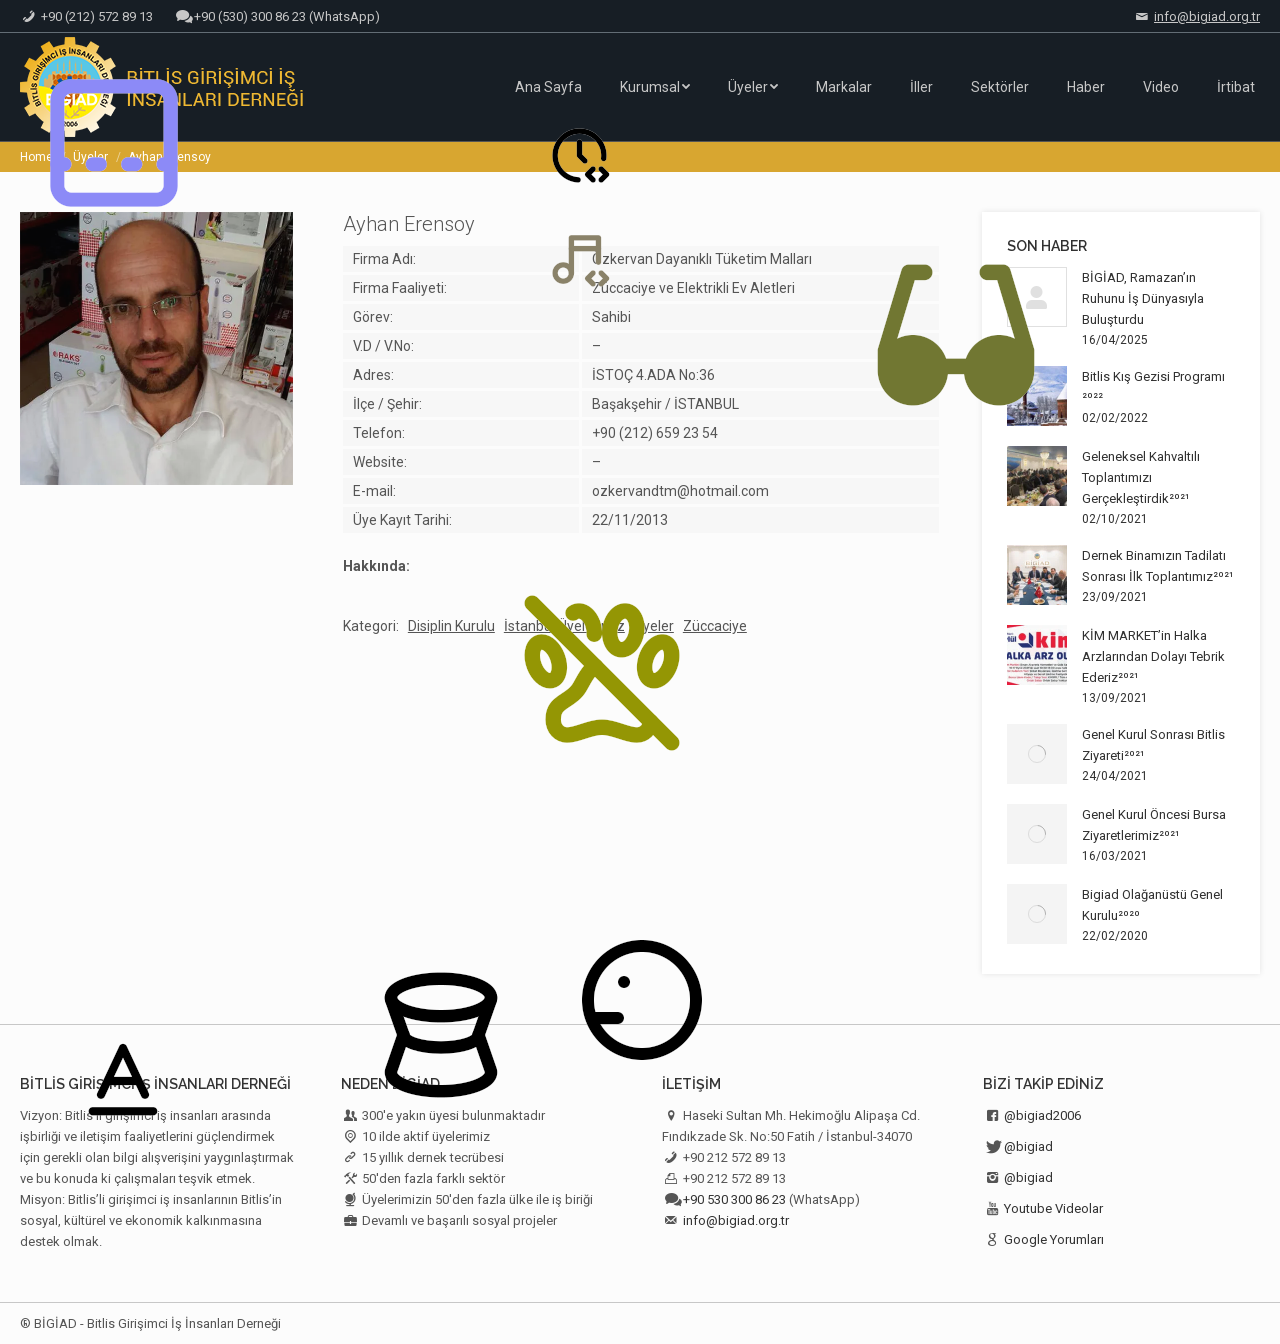 The height and width of the screenshot is (1344, 1280). Describe the element at coordinates (579, 155) in the screenshot. I see `view or edit scheduled code execution` at that location.